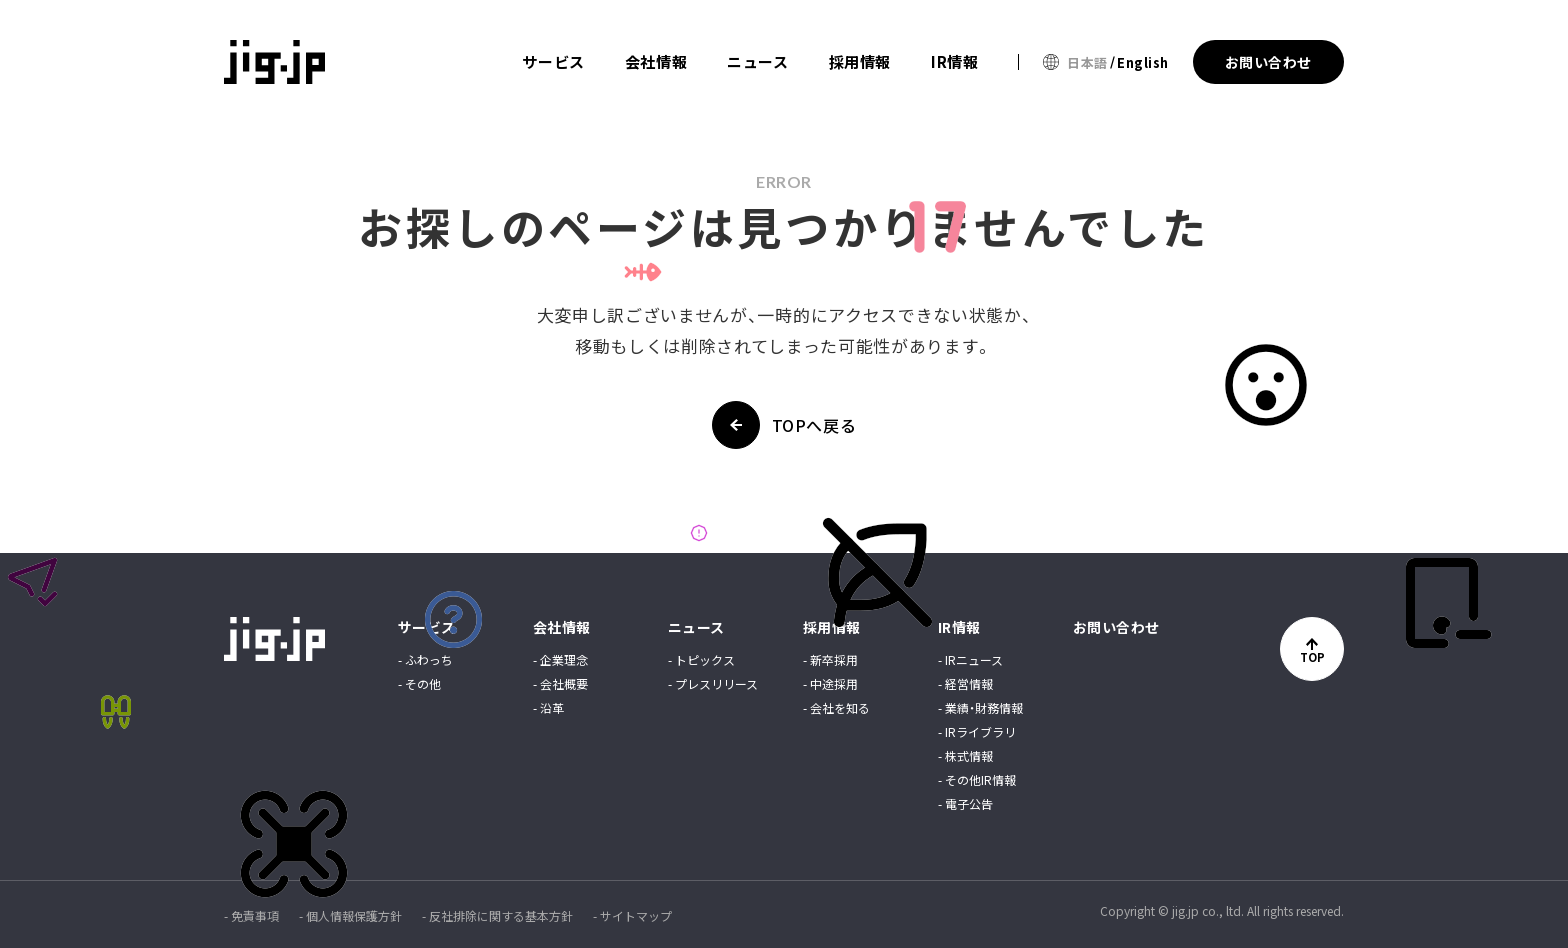 The width and height of the screenshot is (1568, 948). What do you see at coordinates (1442, 603) in the screenshot?
I see `remove a tablet device` at bounding box center [1442, 603].